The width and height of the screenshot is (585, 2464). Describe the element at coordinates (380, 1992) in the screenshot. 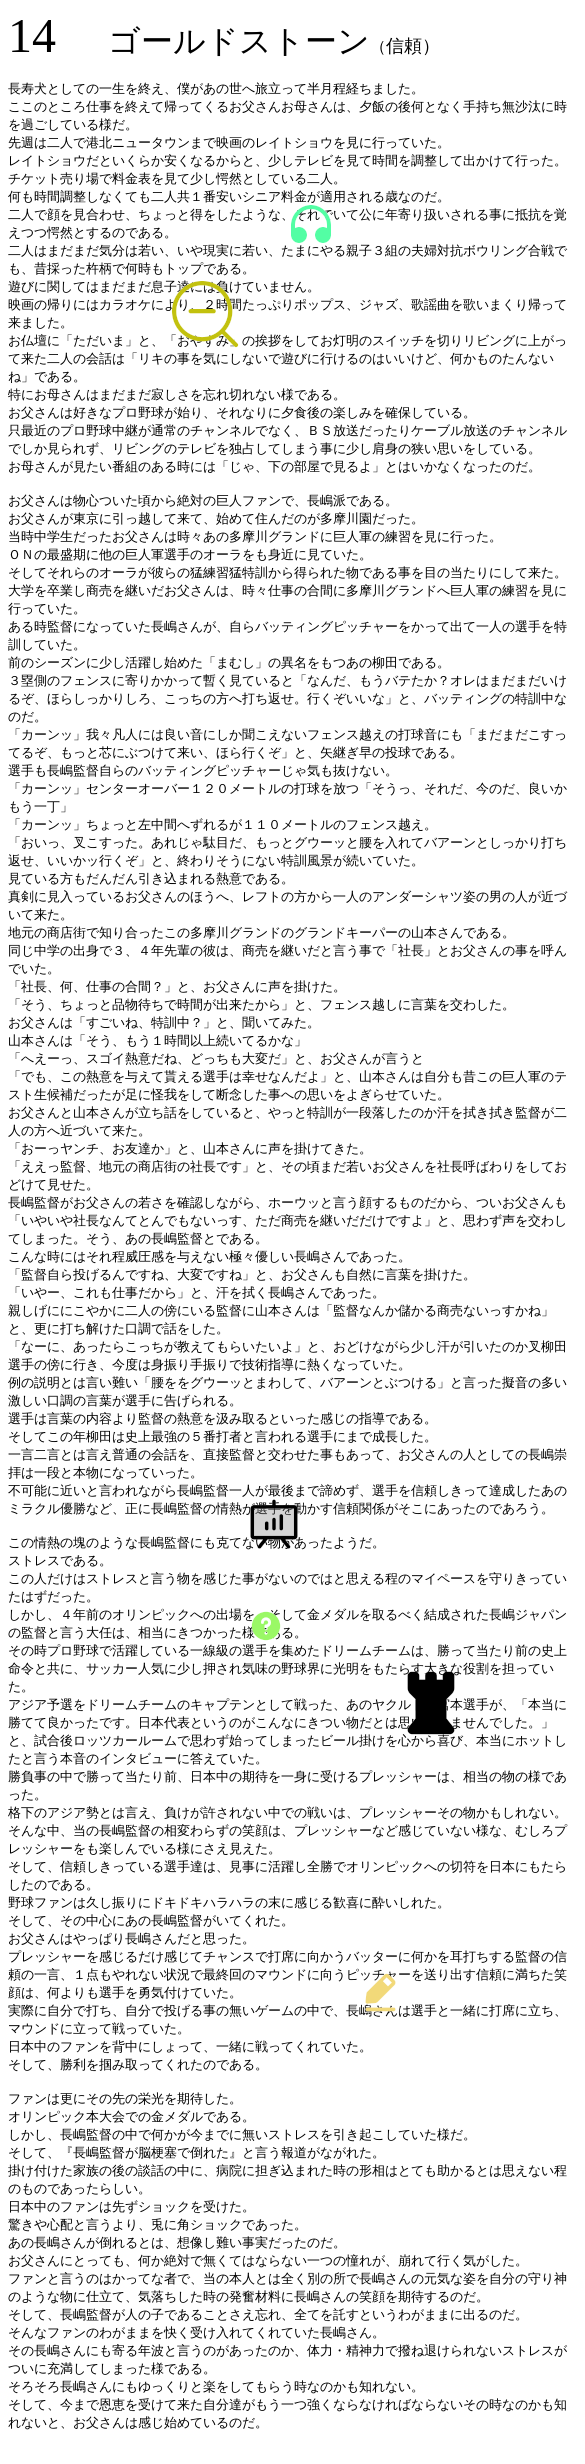

I see `edit content or text` at that location.